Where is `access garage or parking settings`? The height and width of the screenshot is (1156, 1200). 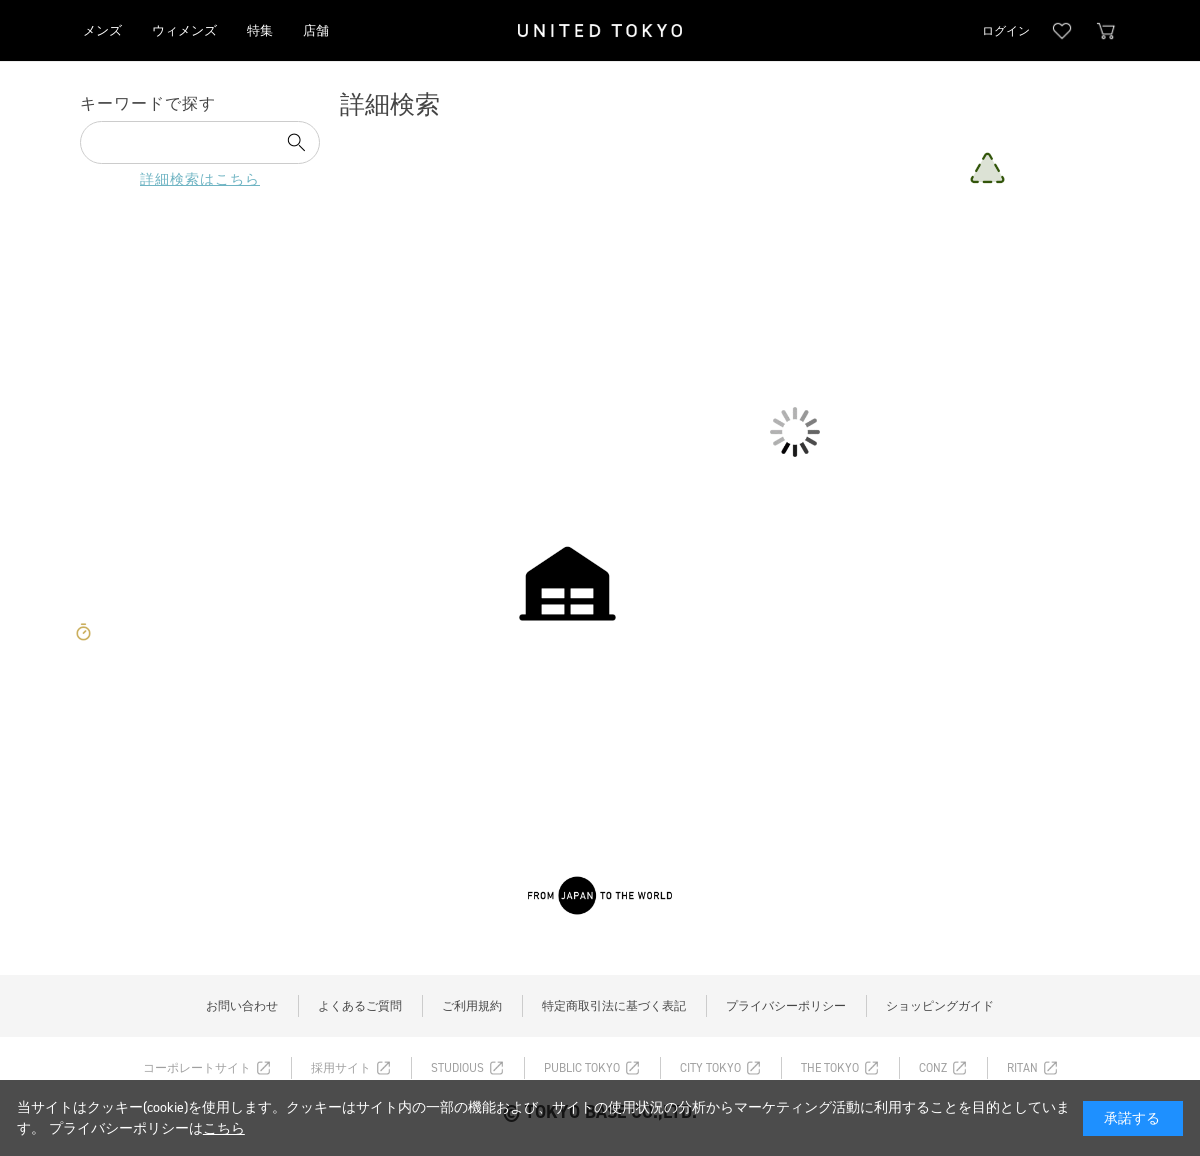 access garage or parking settings is located at coordinates (567, 588).